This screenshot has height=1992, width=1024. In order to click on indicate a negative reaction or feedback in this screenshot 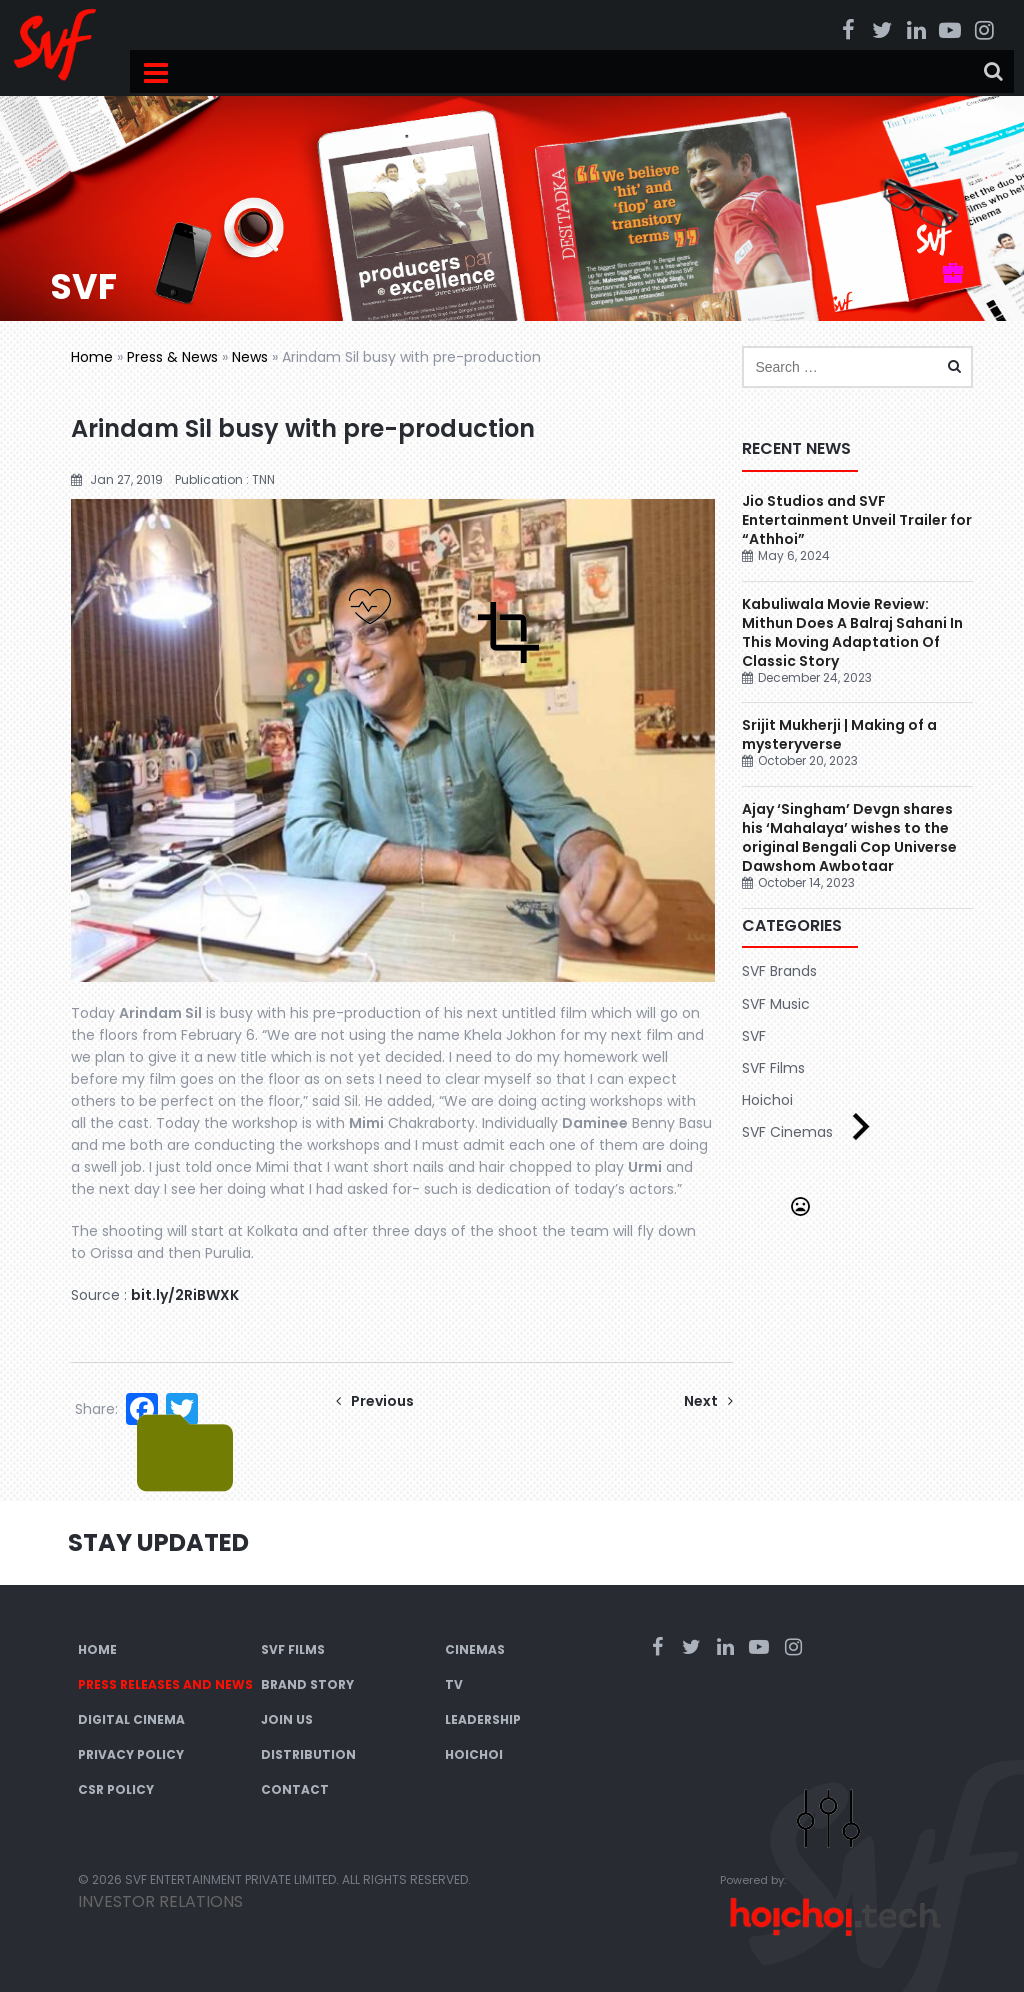, I will do `click(800, 1206)`.